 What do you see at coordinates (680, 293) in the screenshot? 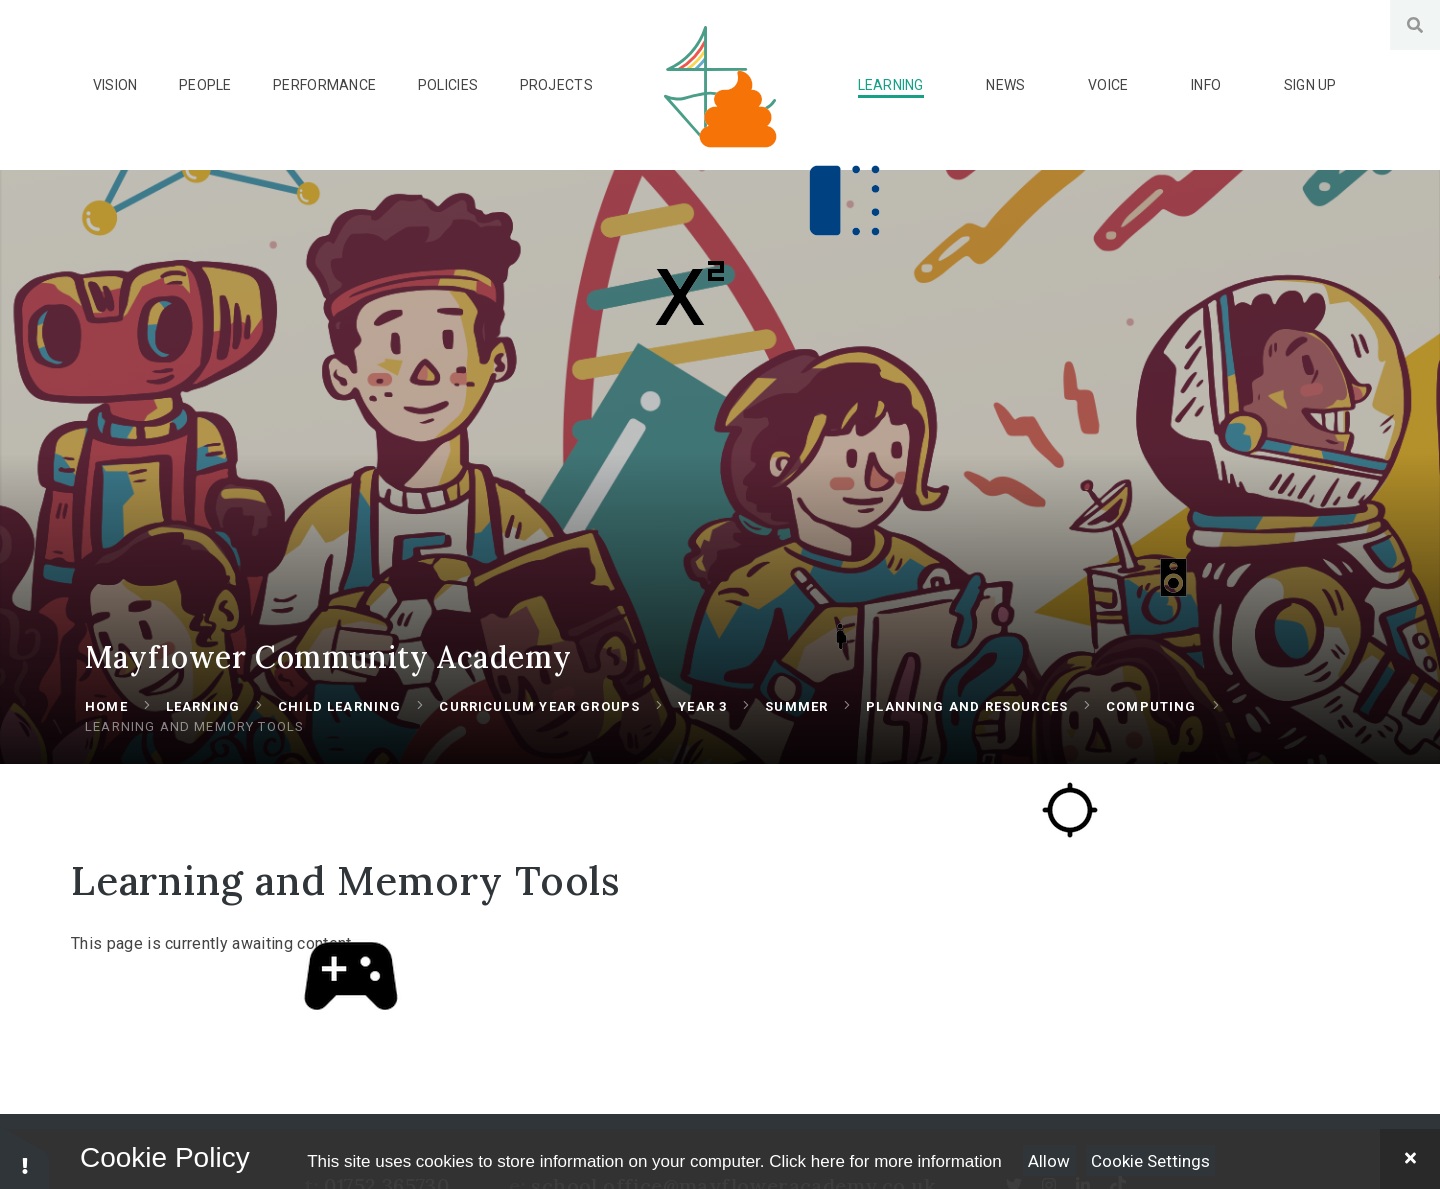
I see `format selected text as superscript` at bounding box center [680, 293].